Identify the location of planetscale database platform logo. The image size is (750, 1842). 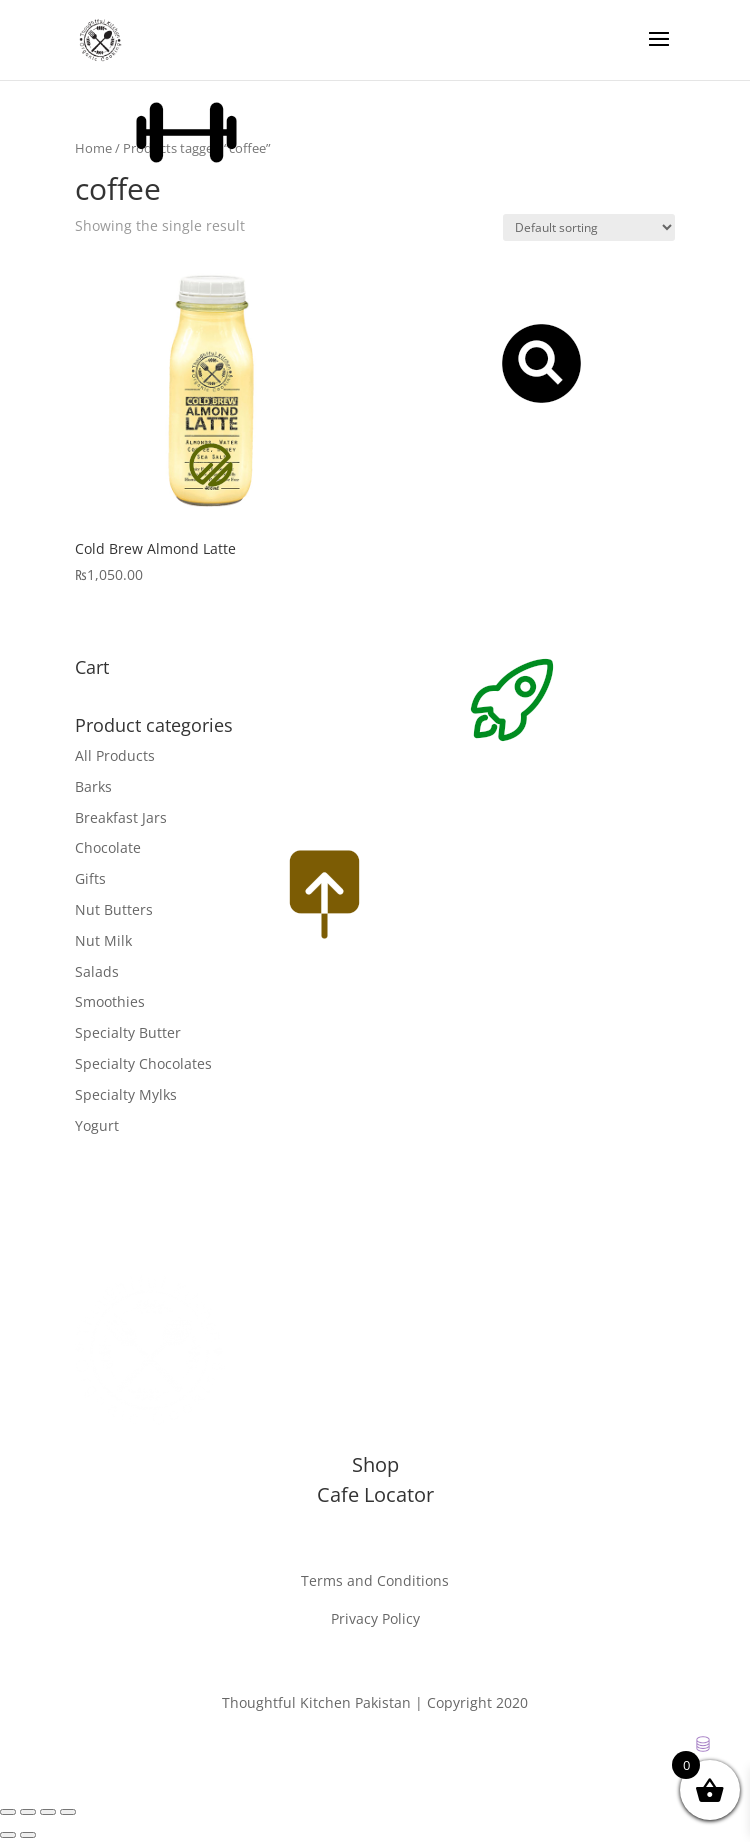
(211, 465).